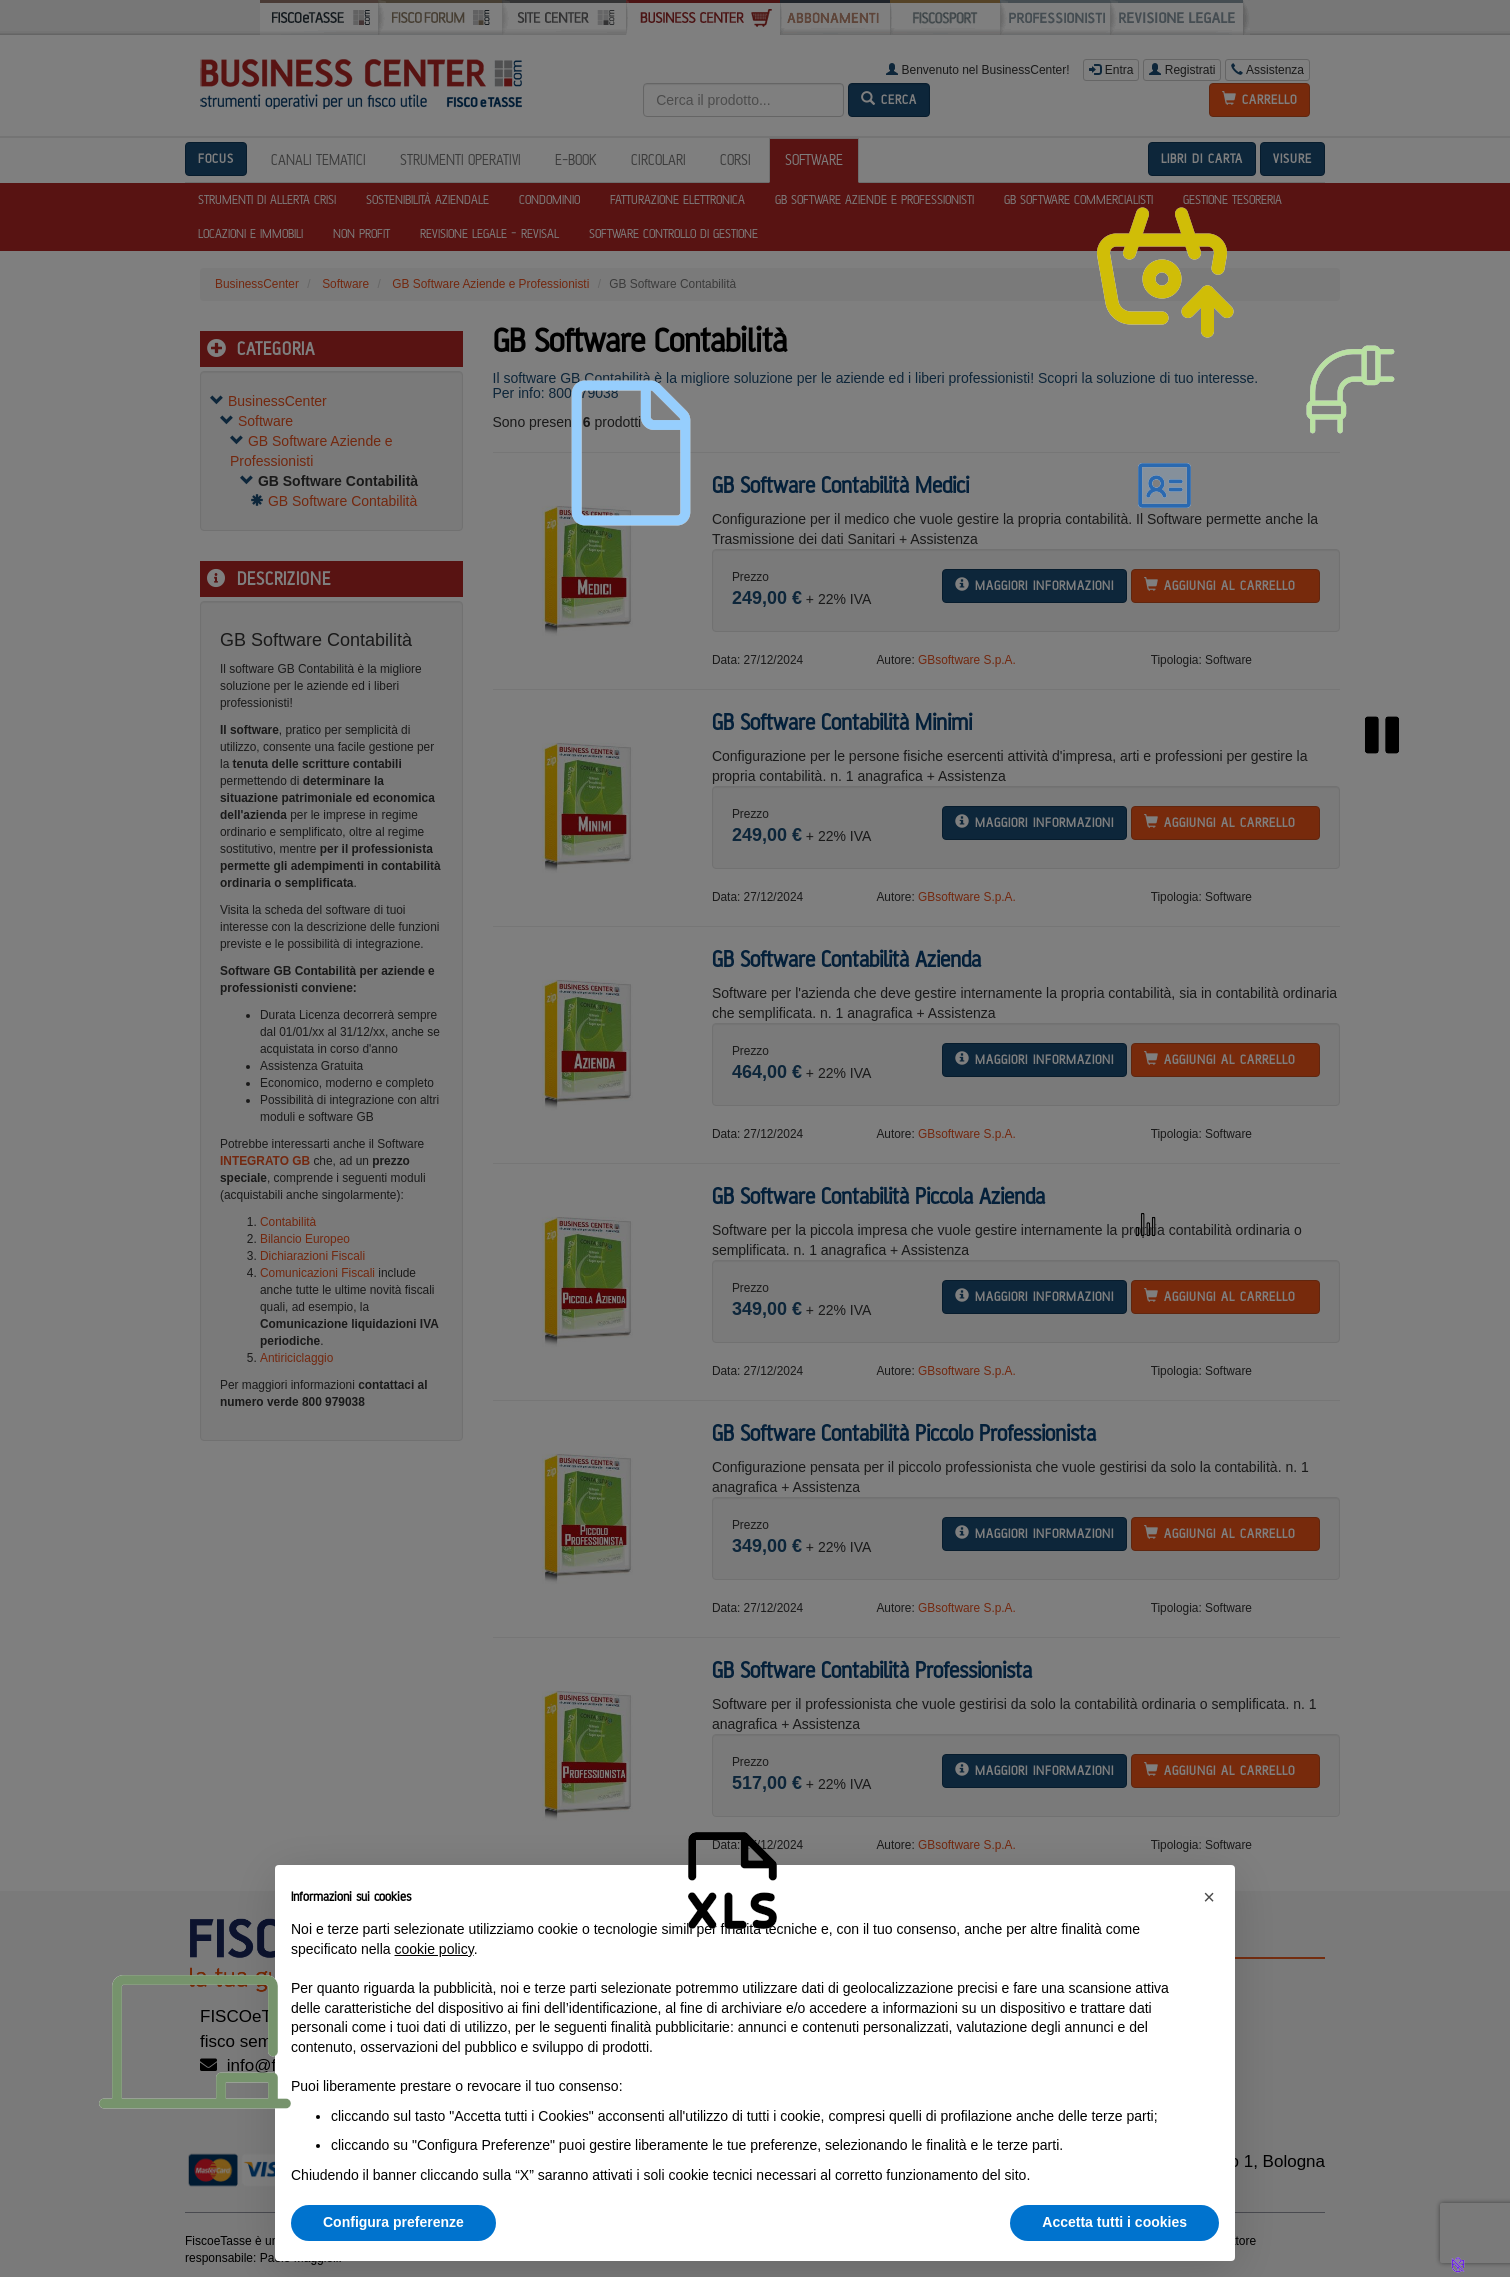 Image resolution: width=1510 pixels, height=2277 pixels. I want to click on pause media playback, so click(1382, 735).